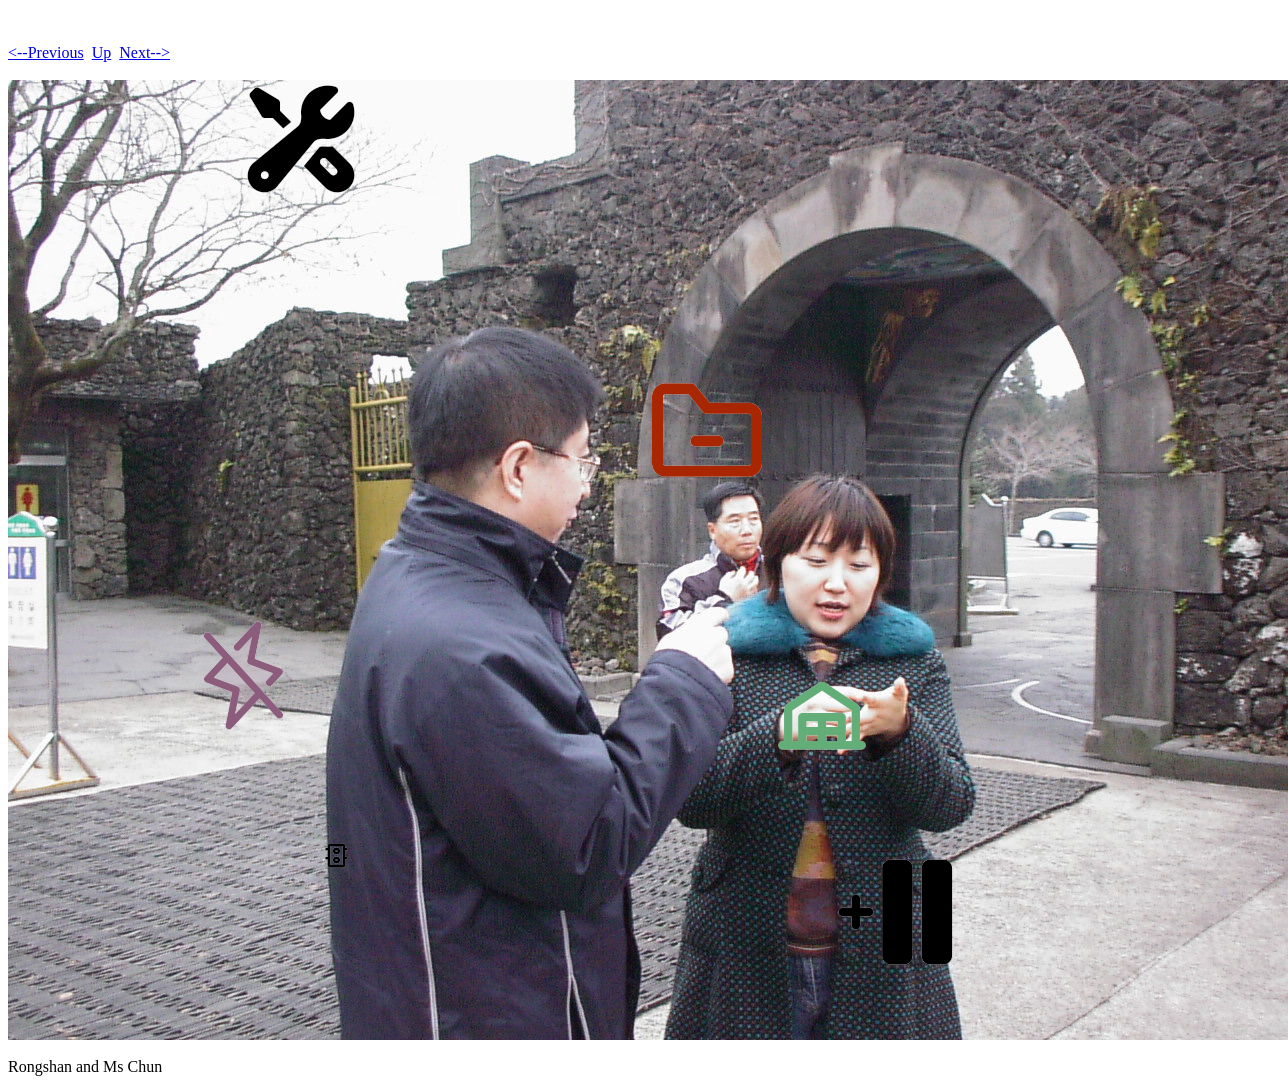 This screenshot has height=1084, width=1288. Describe the element at coordinates (822, 720) in the screenshot. I see `access garage or parking settings` at that location.